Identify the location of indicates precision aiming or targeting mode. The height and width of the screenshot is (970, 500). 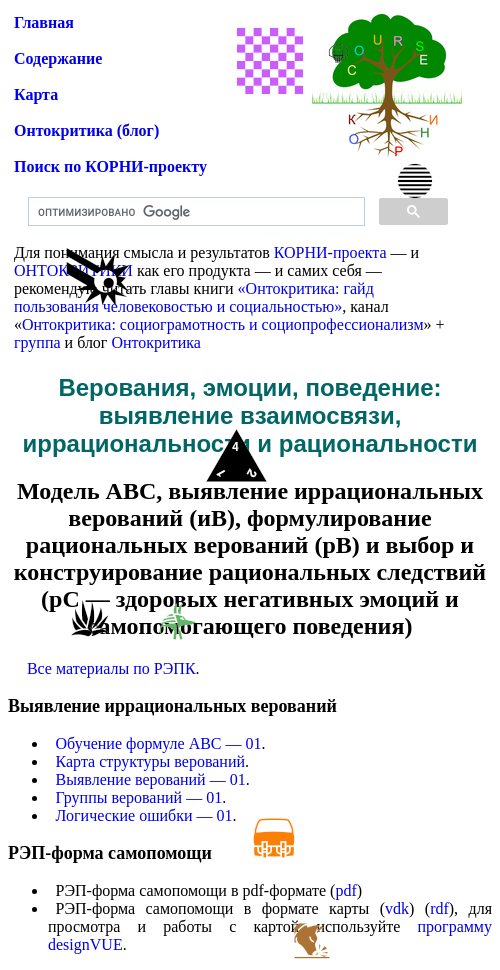
(98, 275).